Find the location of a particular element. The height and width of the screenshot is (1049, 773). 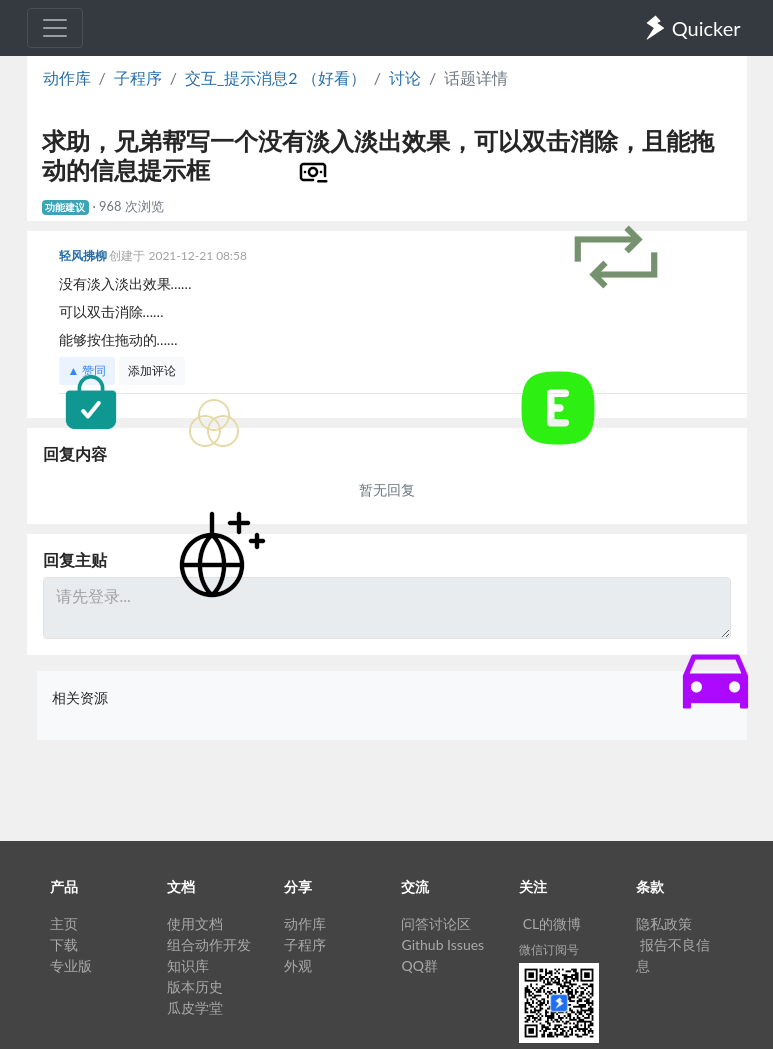

purchase completed successfully is located at coordinates (91, 402).